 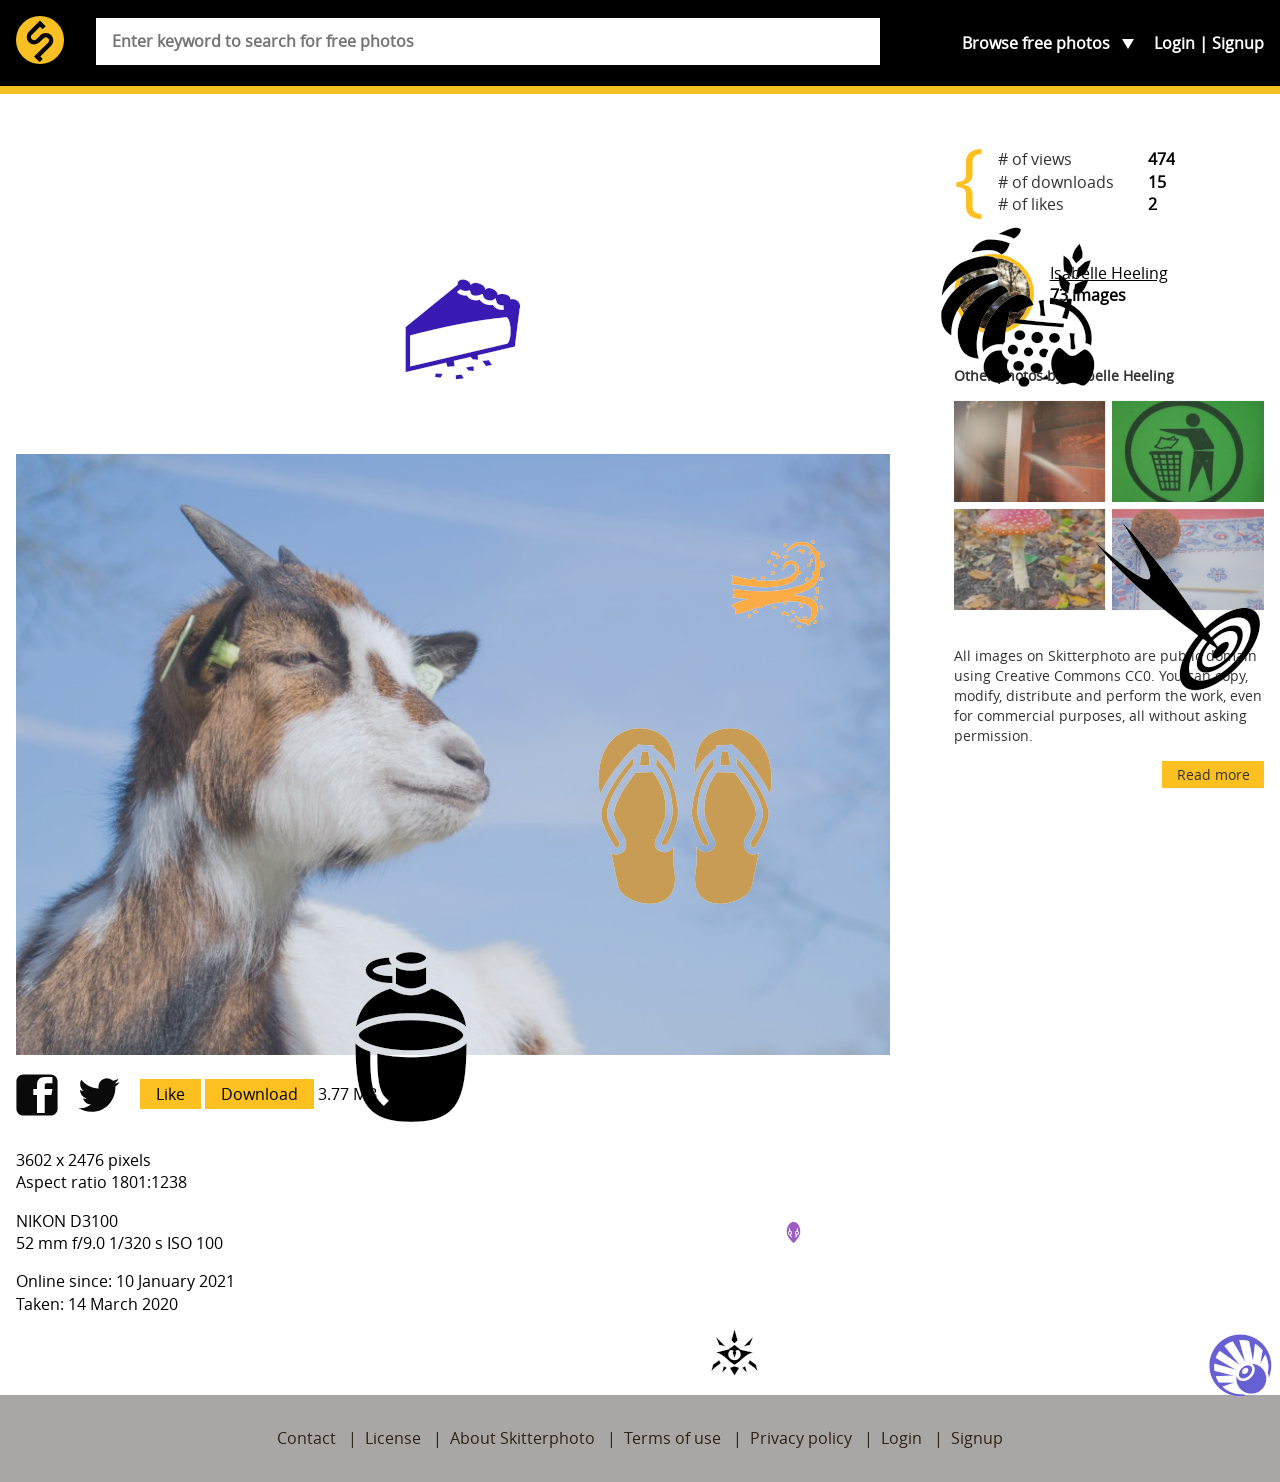 I want to click on select warlock or sorcerer character class, so click(x=734, y=1352).